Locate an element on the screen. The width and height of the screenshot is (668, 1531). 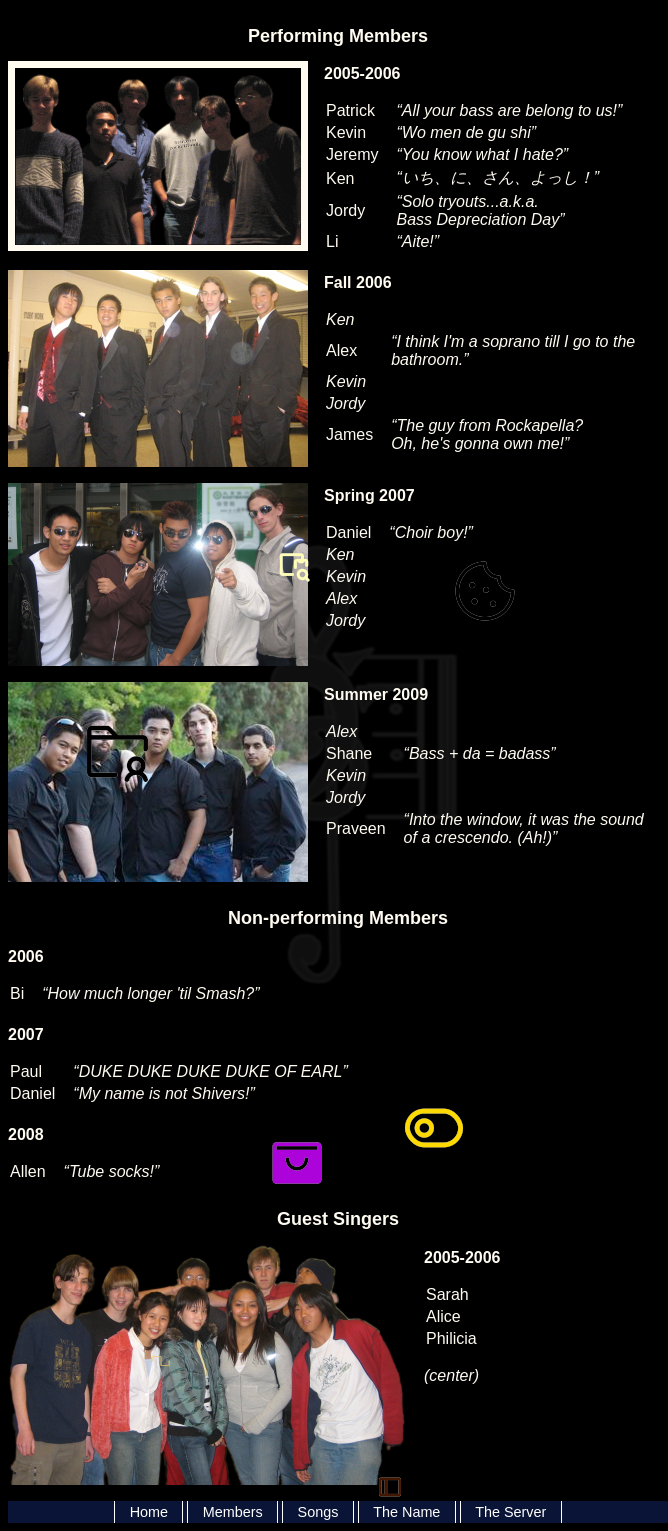
search for connected devices is located at coordinates (294, 566).